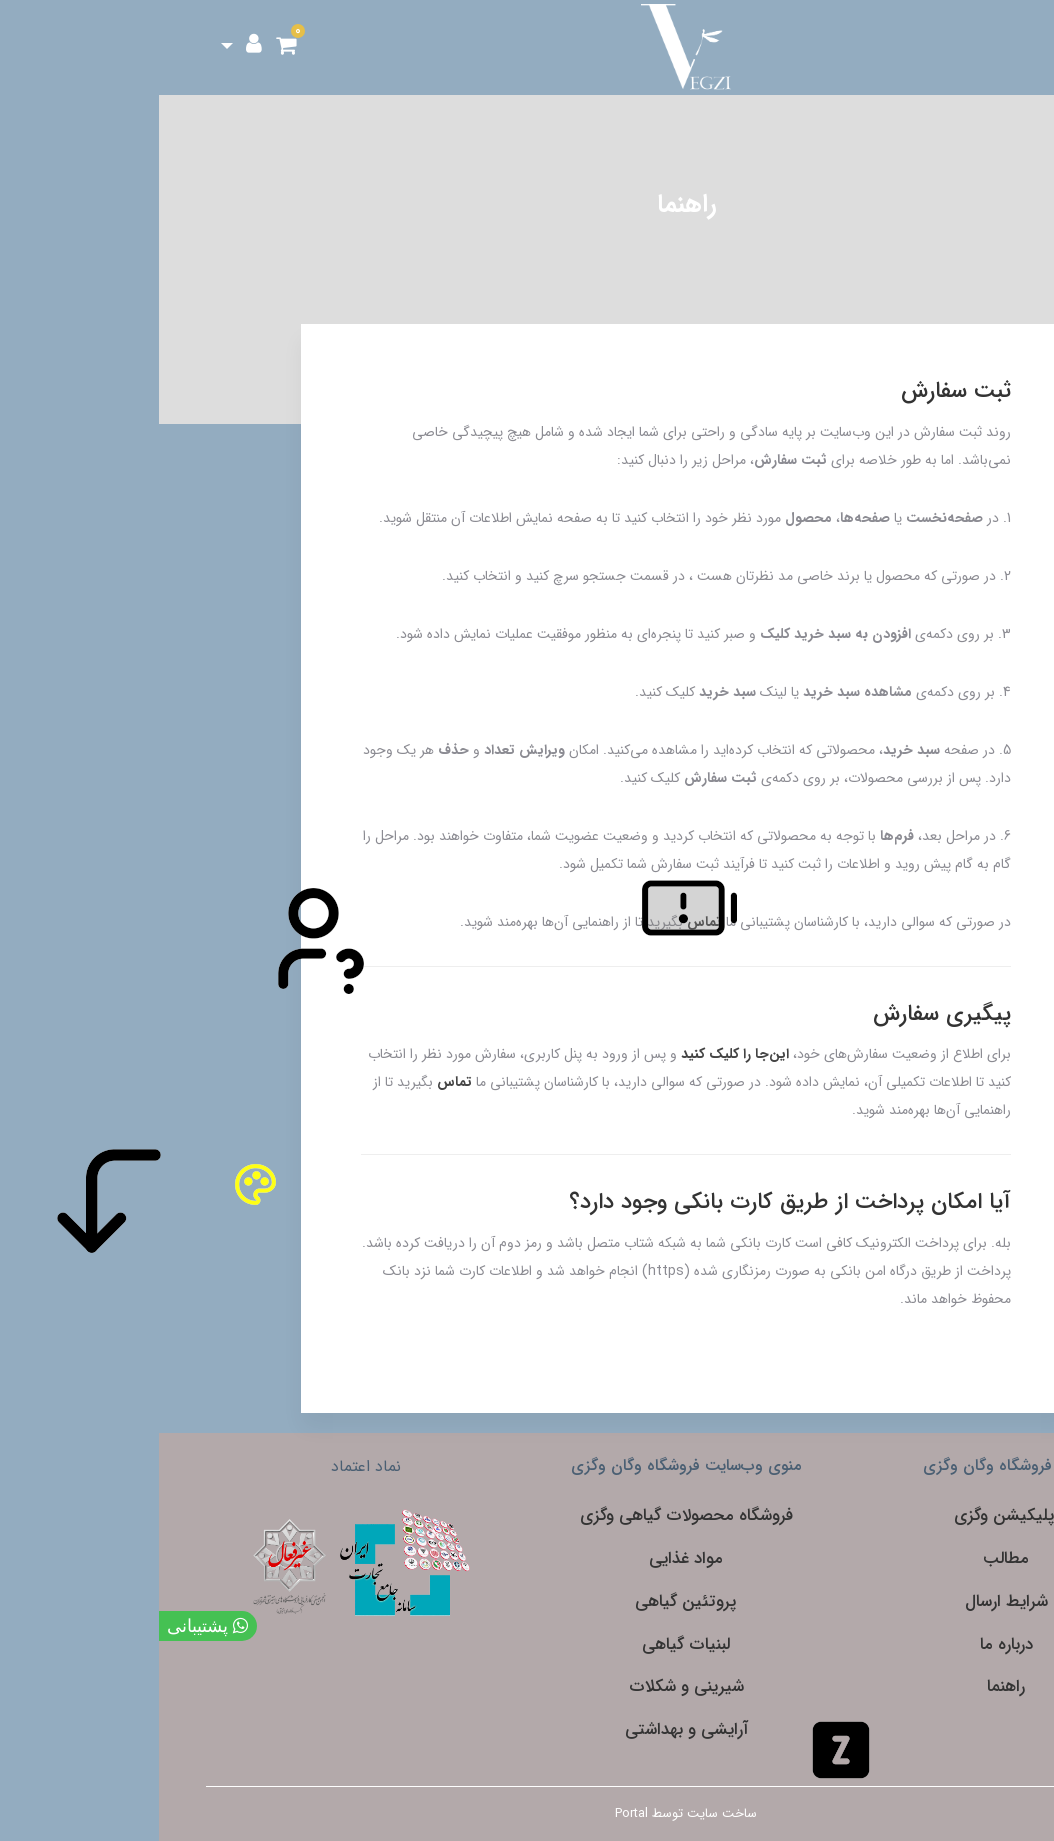 This screenshot has width=1054, height=1841. I want to click on represents the letter Z in a keyboard or text input, so click(841, 1750).